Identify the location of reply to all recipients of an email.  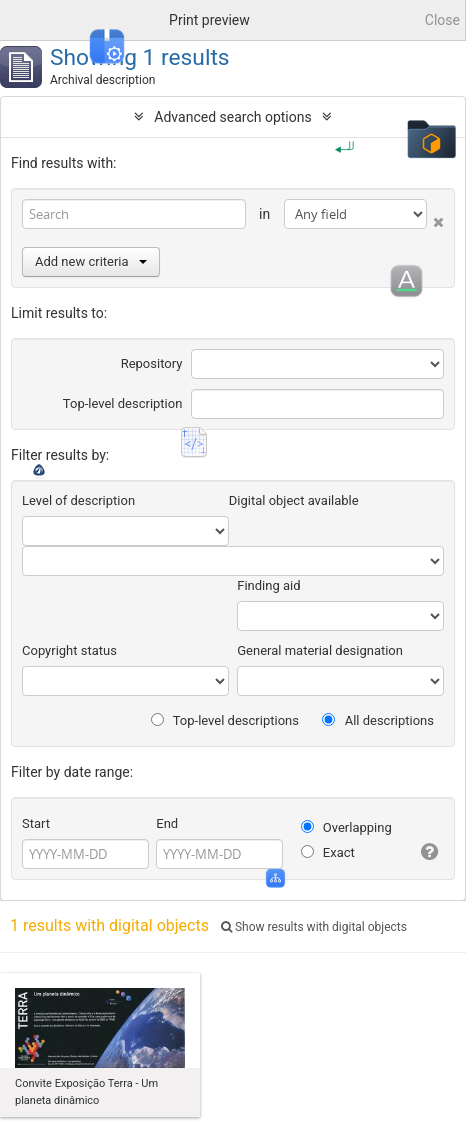
(344, 147).